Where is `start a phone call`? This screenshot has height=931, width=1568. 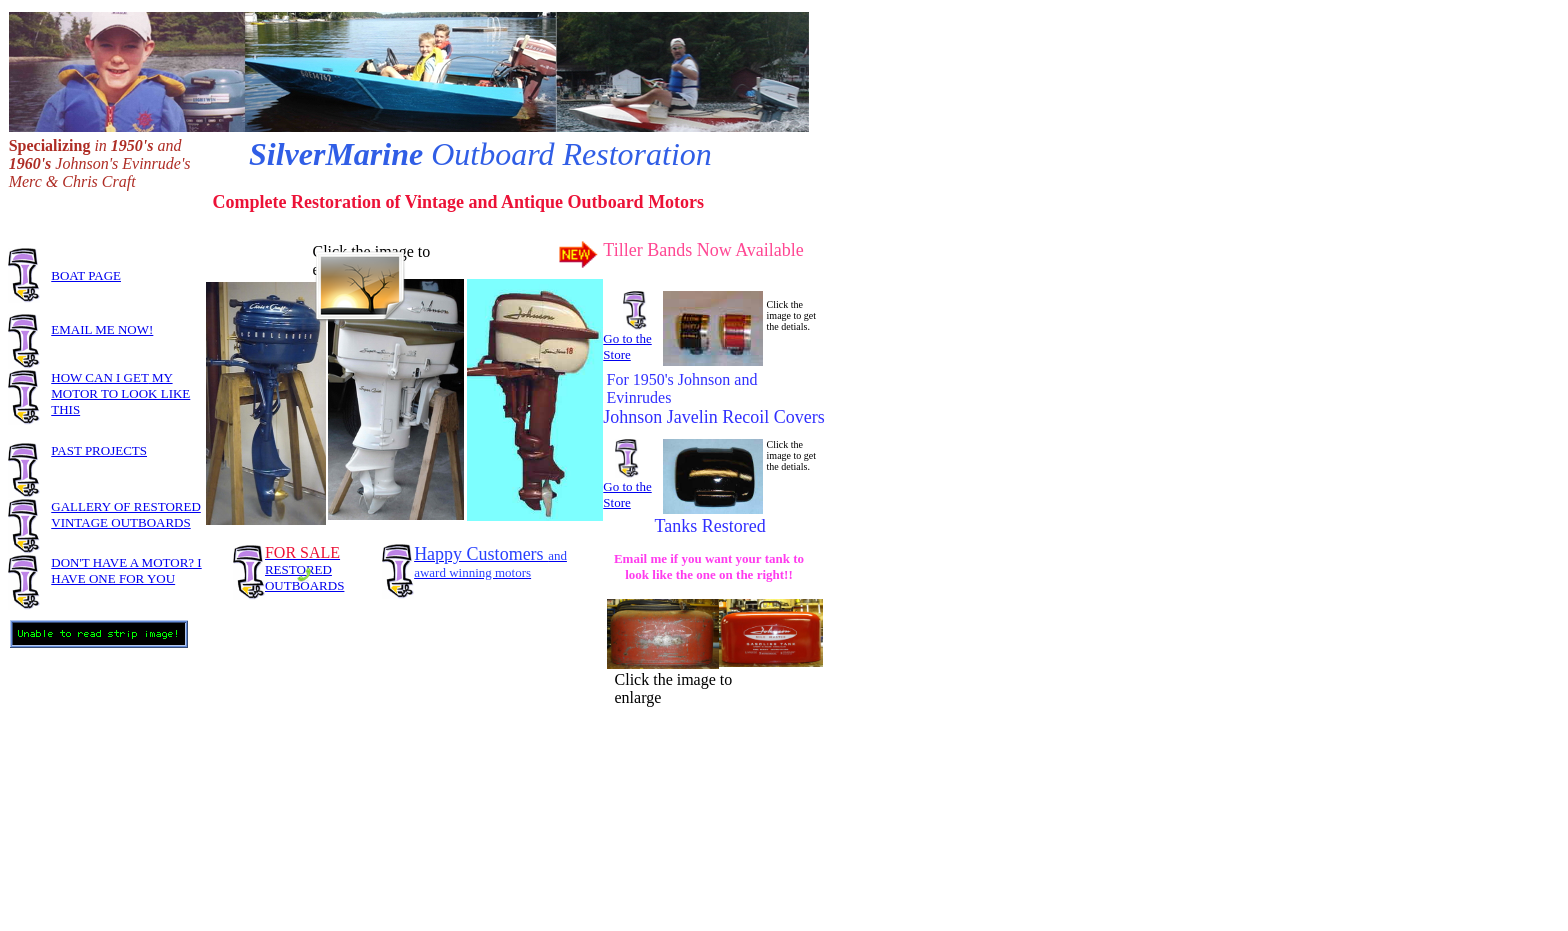 start a phone call is located at coordinates (304, 575).